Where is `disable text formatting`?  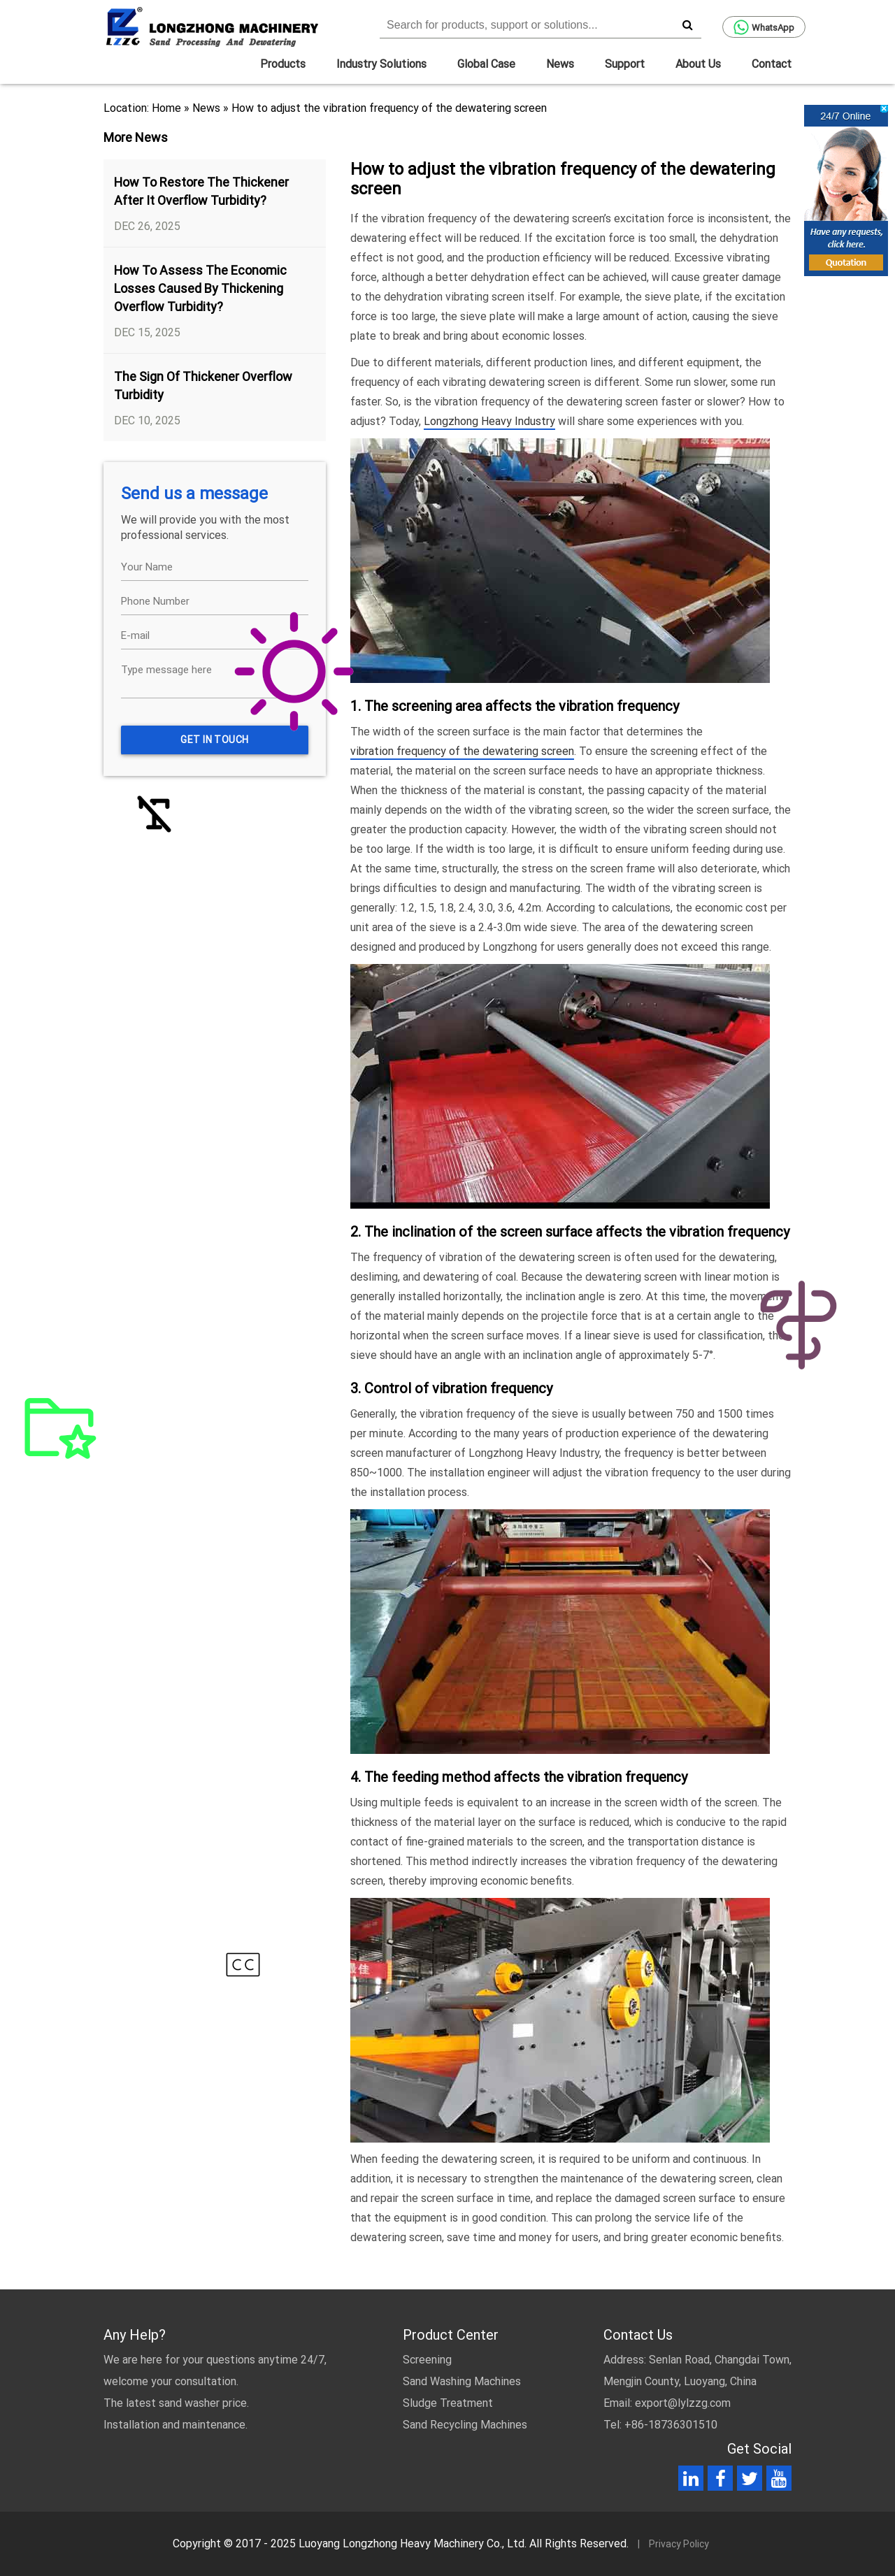 disable text formatting is located at coordinates (154, 814).